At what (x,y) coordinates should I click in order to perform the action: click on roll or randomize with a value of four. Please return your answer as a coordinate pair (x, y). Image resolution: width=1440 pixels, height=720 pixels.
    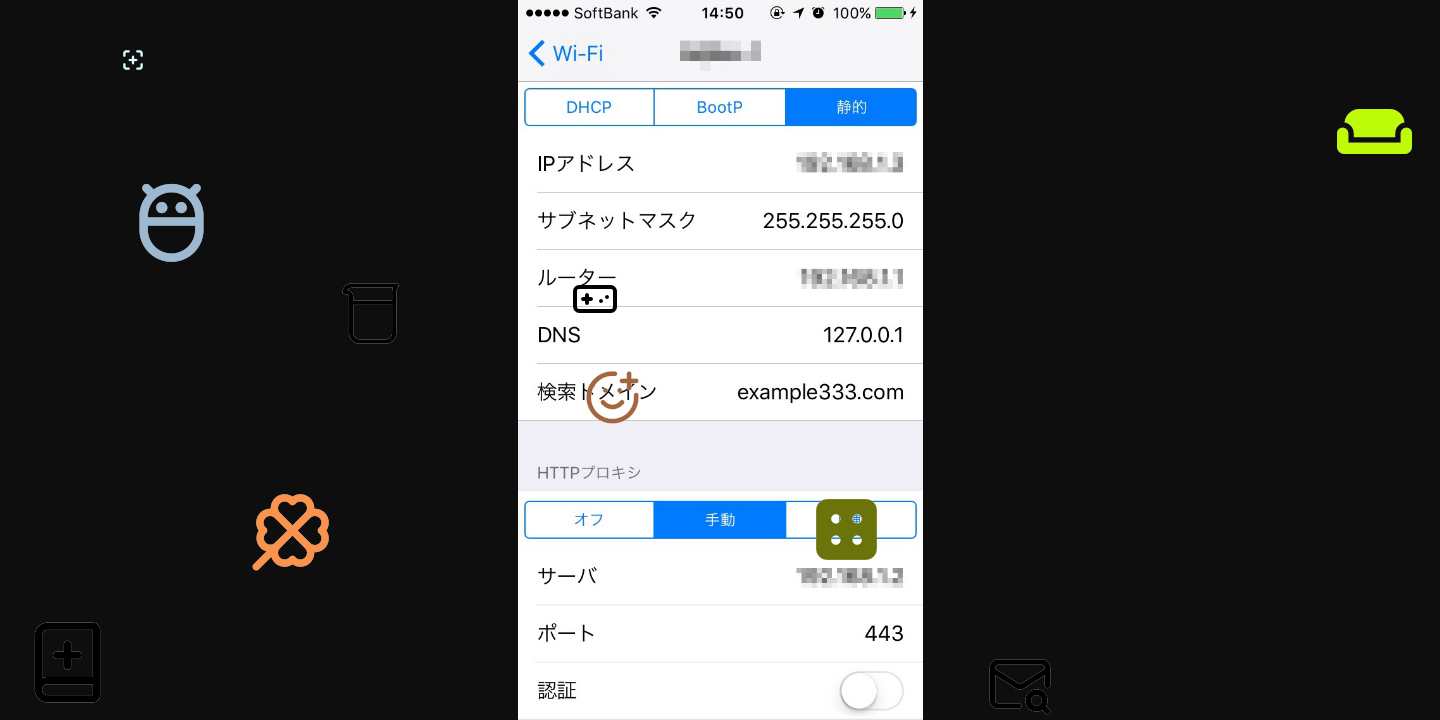
    Looking at the image, I should click on (846, 529).